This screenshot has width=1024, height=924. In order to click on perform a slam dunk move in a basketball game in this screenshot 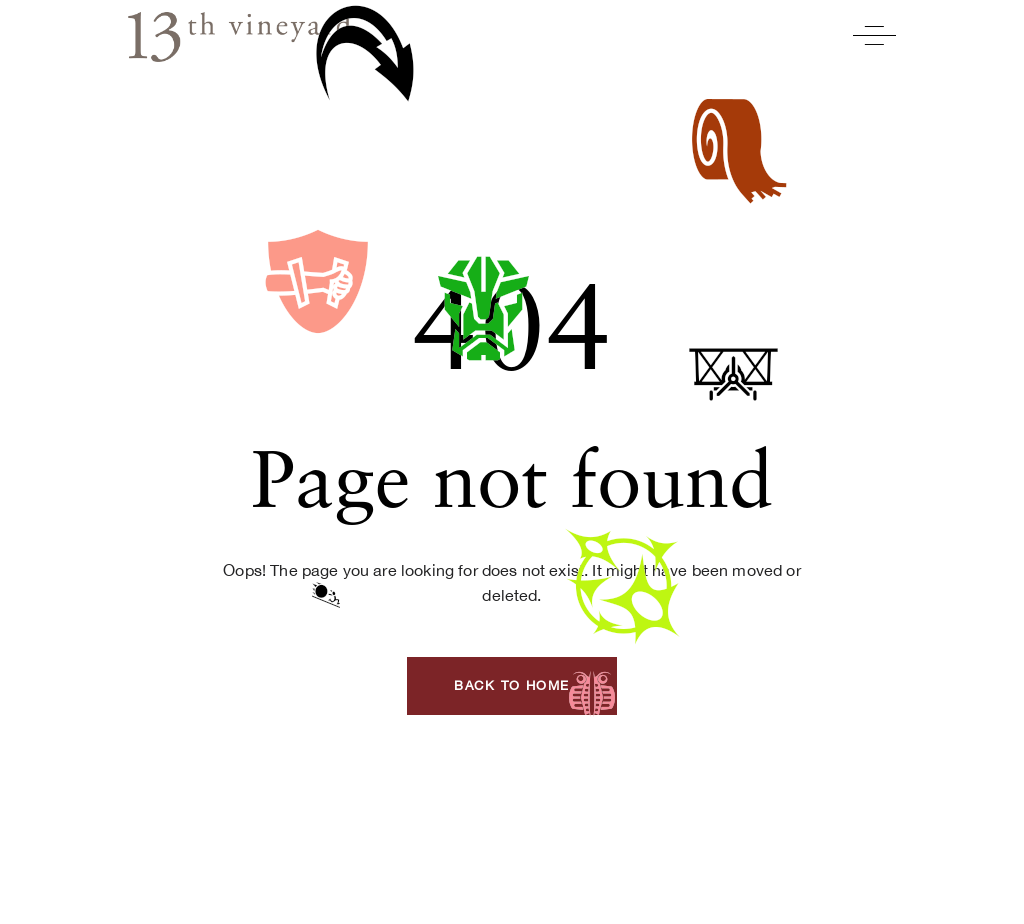, I will do `click(364, 54)`.